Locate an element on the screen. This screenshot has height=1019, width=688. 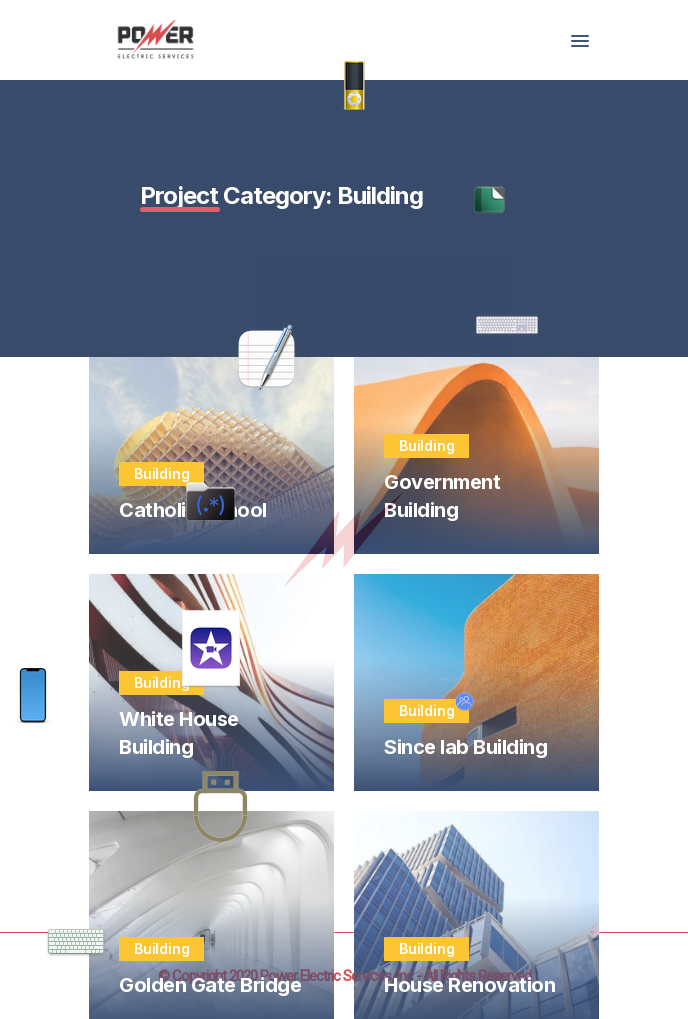
open a mobile video project in iMovie is located at coordinates (211, 650).